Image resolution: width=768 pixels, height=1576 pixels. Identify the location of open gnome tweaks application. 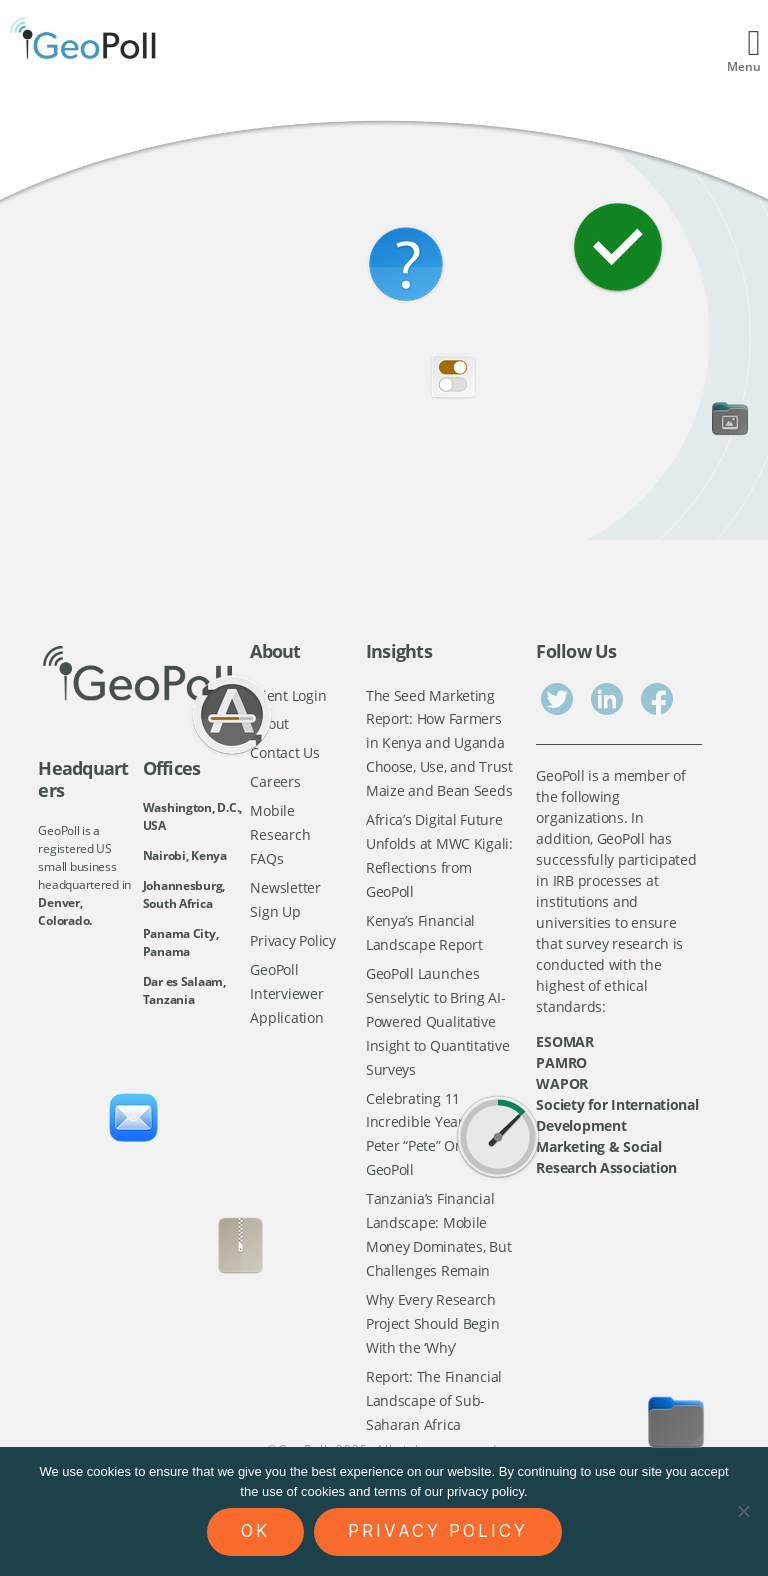
(453, 376).